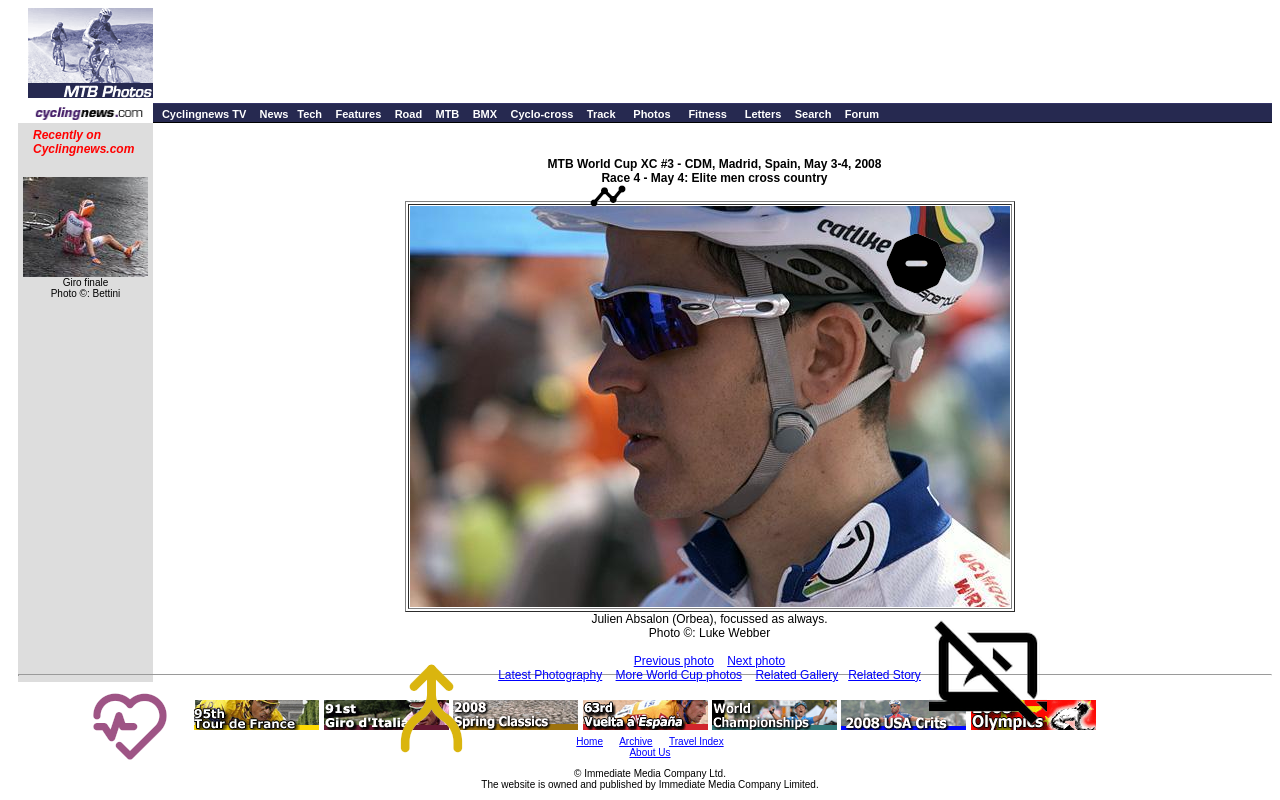 The width and height of the screenshot is (1280, 800). I want to click on view health or fitness metrics, so click(130, 723).